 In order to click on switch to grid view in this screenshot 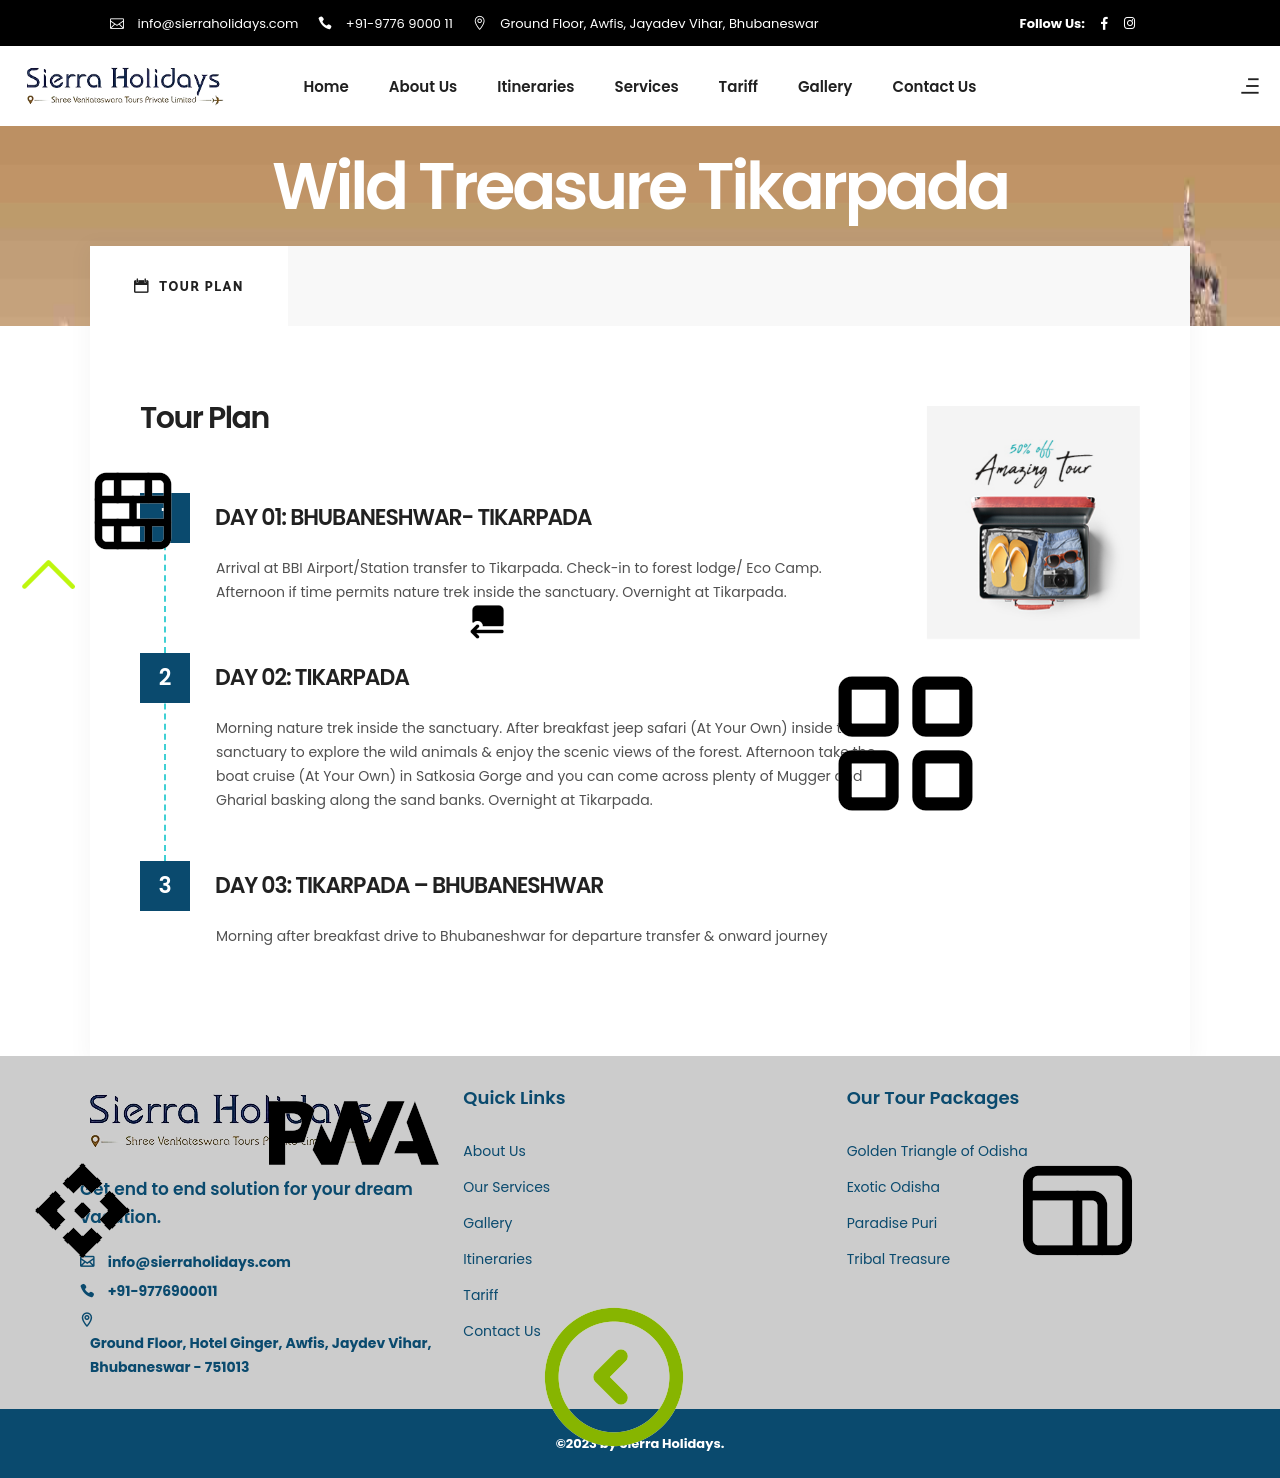, I will do `click(905, 743)`.